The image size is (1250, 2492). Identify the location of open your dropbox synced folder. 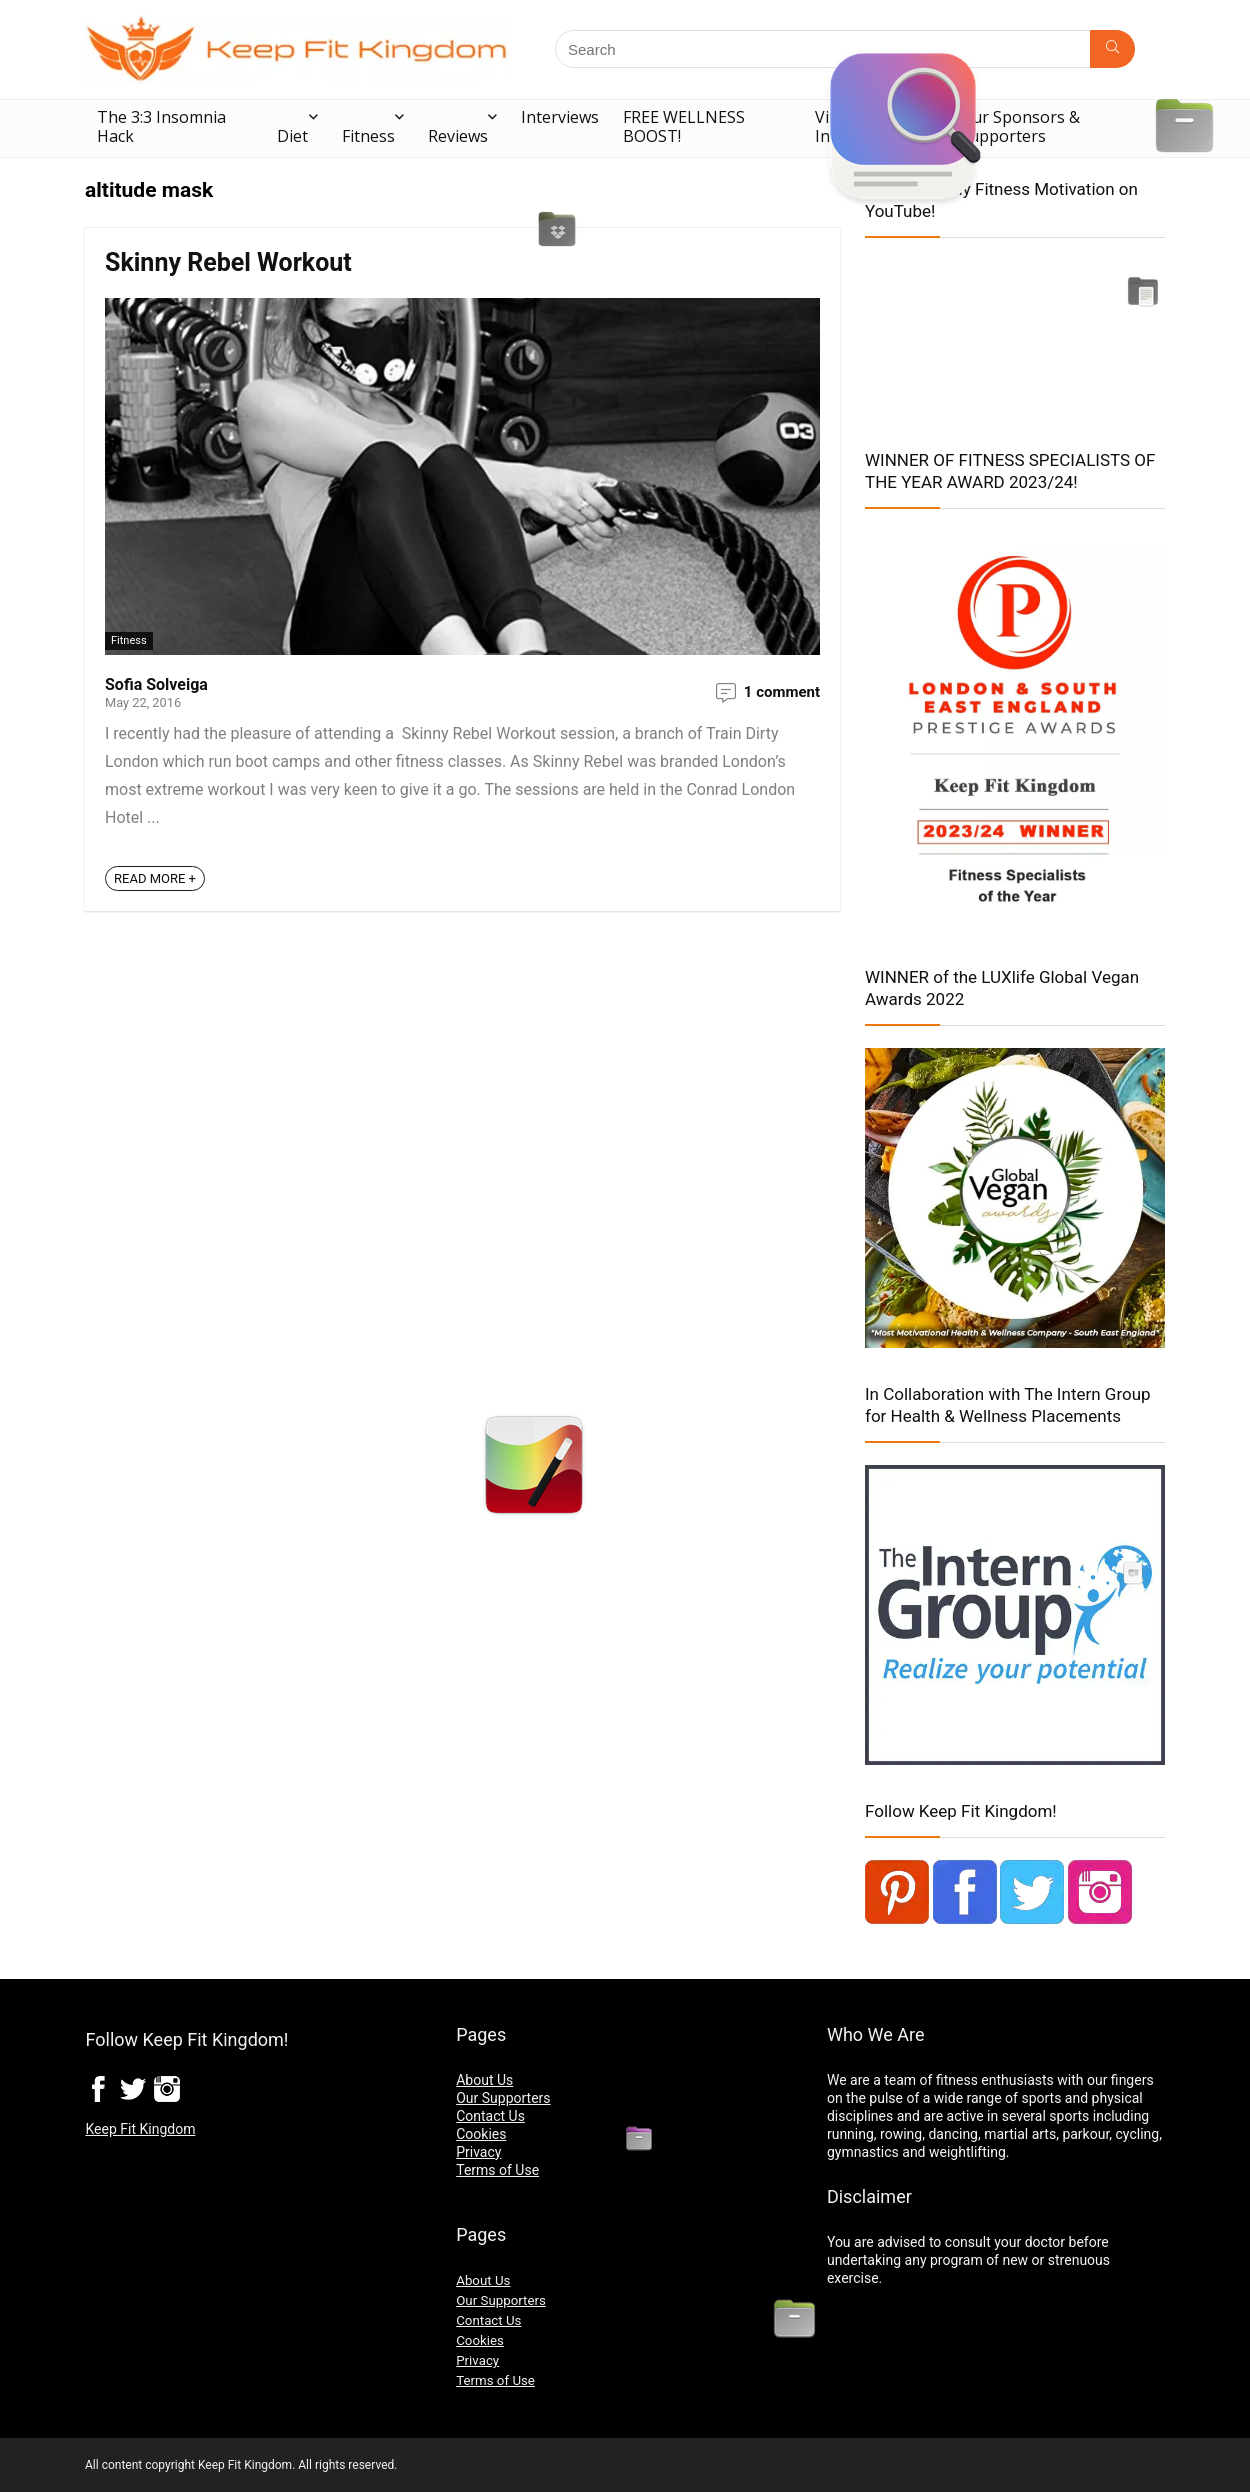
(557, 229).